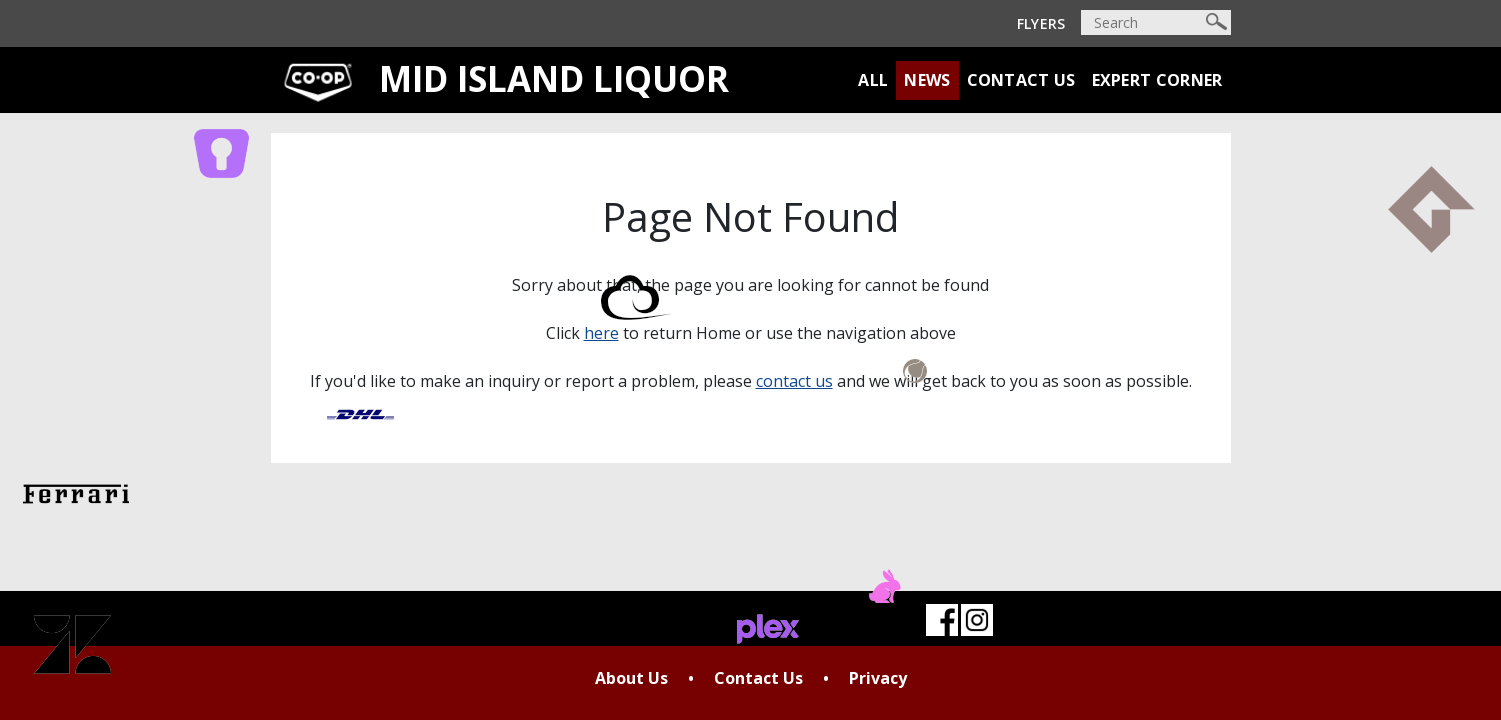 The width and height of the screenshot is (1501, 720). I want to click on open zendesk support portal, so click(72, 644).